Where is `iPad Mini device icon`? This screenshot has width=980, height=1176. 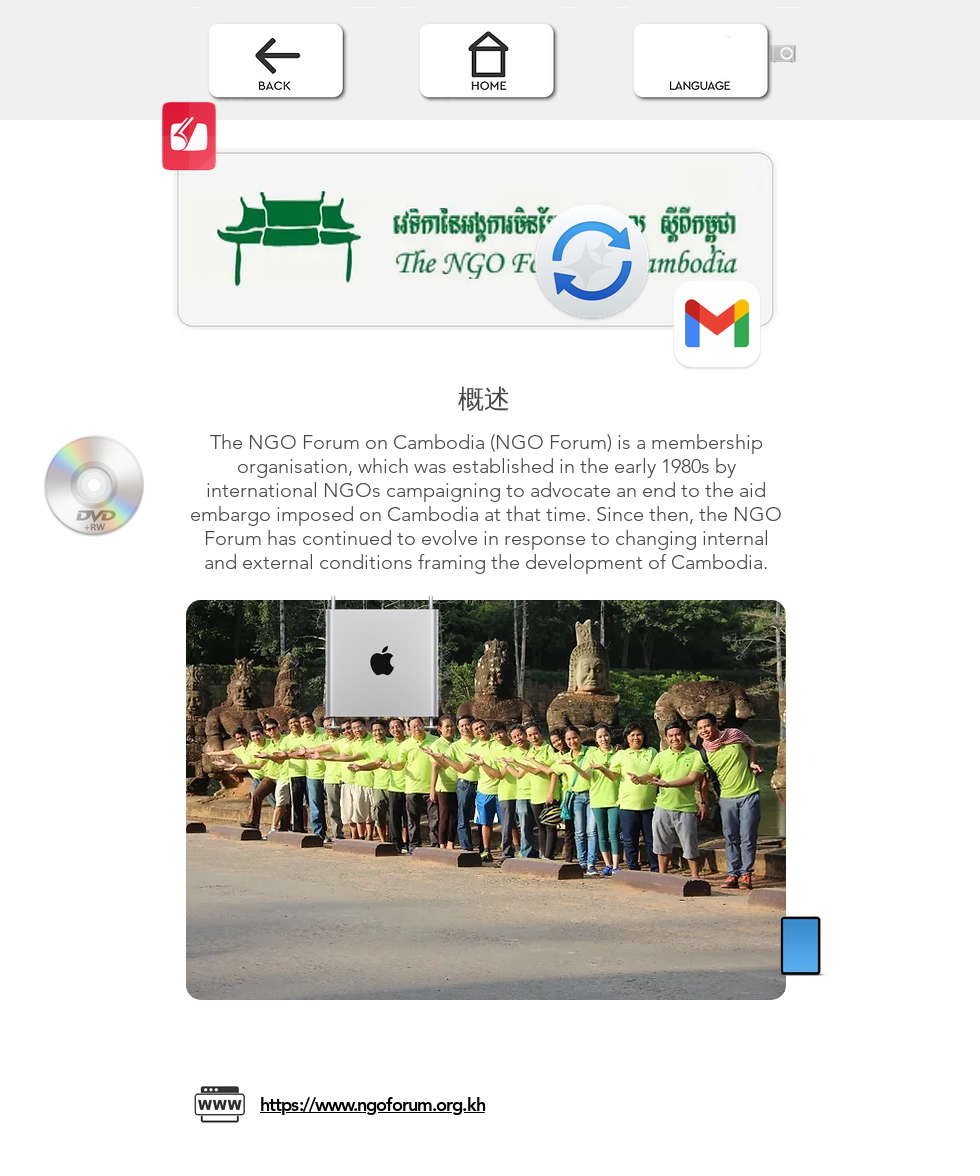
iPad Mini device icon is located at coordinates (800, 939).